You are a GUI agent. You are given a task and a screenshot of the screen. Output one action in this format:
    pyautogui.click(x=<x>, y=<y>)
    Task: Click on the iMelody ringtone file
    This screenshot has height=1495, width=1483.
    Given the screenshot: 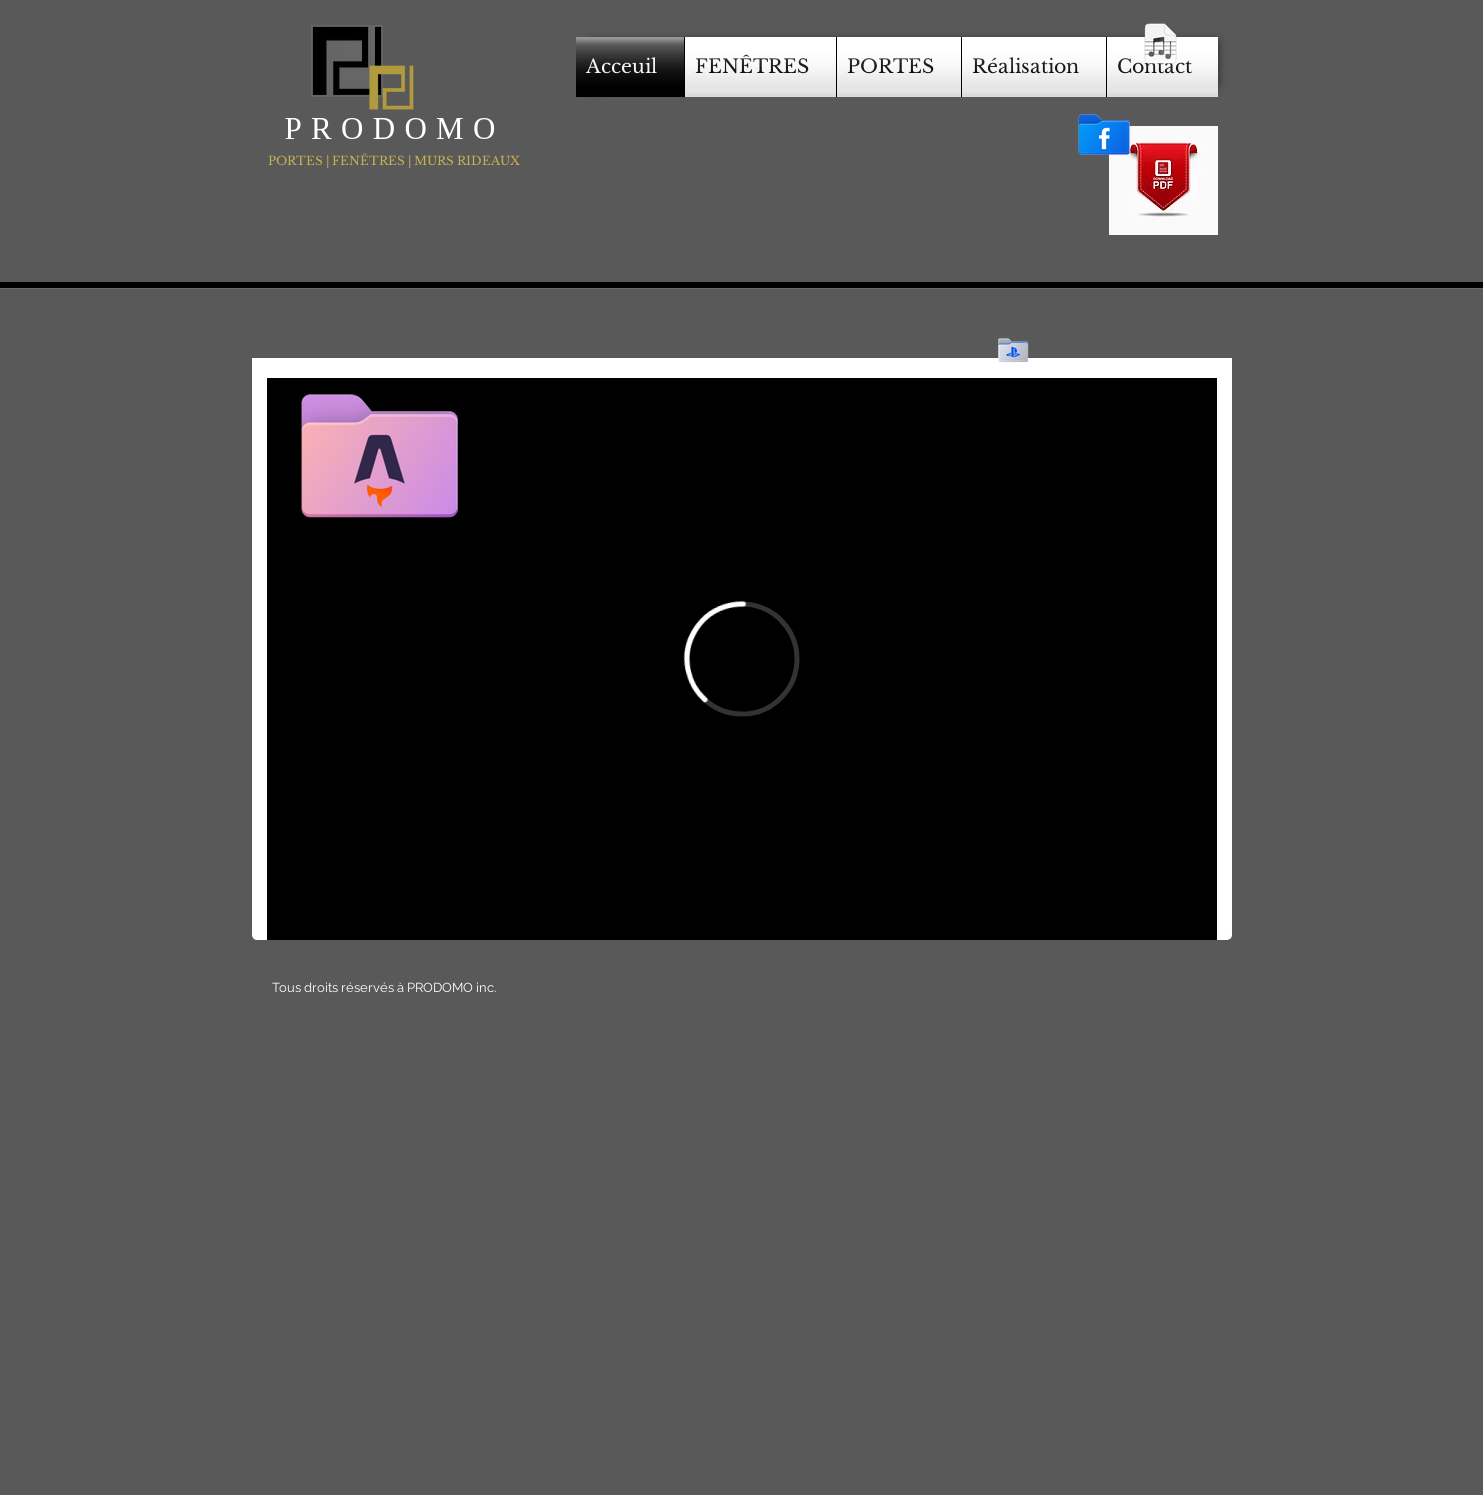 What is the action you would take?
    pyautogui.click(x=1160, y=43)
    